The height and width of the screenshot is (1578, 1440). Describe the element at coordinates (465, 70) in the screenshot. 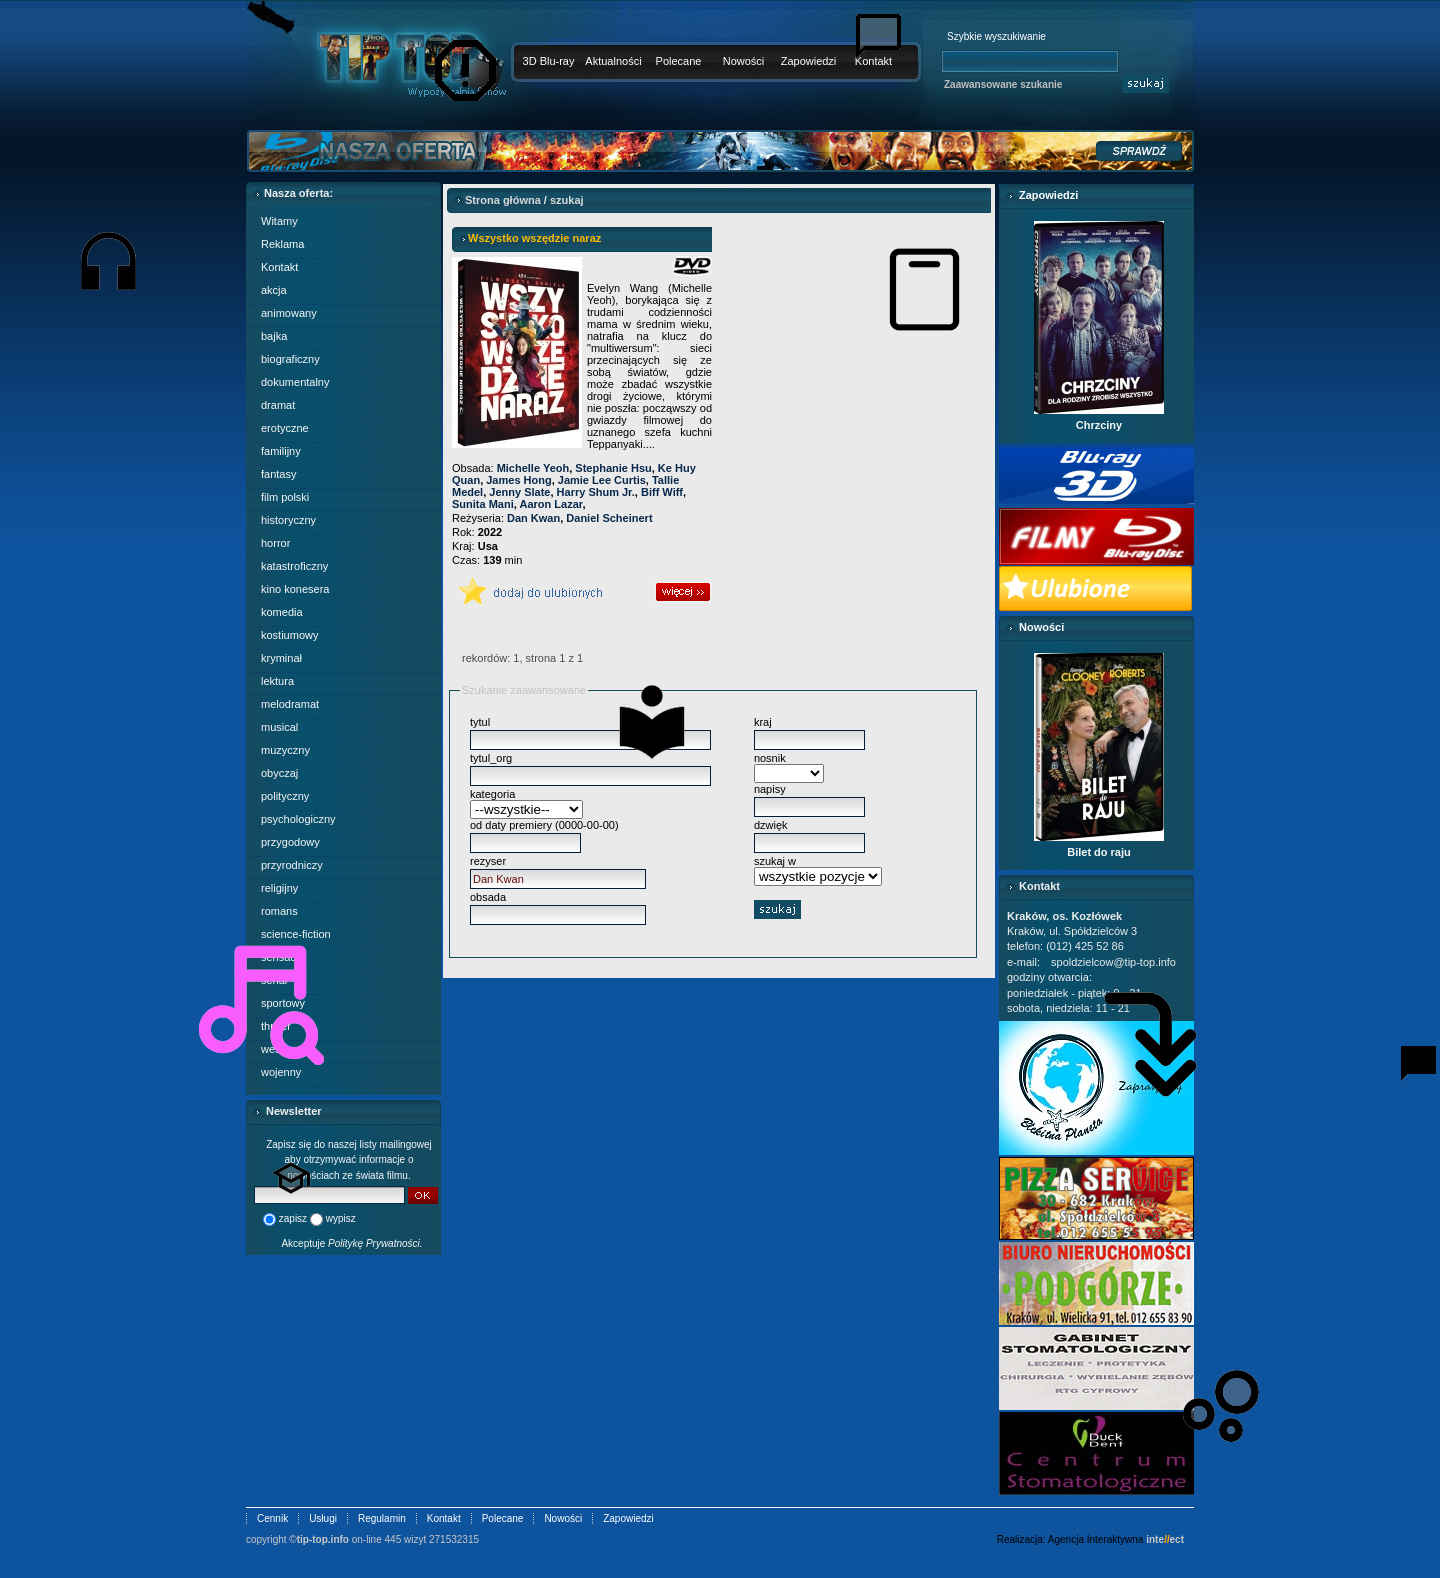

I see `indicates an email error or delivery failure` at that location.